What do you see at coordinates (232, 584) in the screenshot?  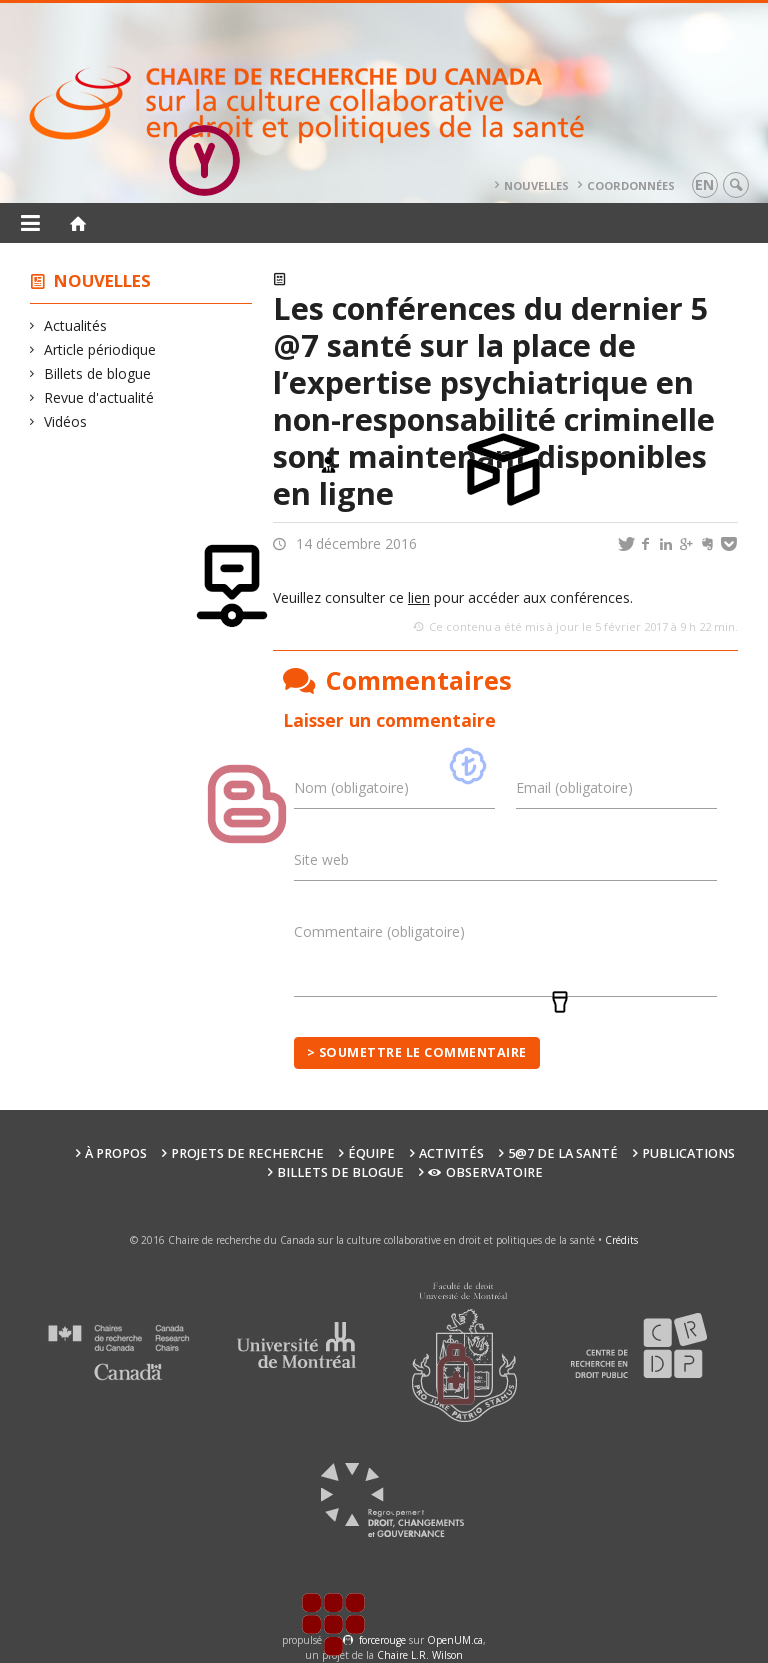 I see `remove an event from the timeline` at bounding box center [232, 584].